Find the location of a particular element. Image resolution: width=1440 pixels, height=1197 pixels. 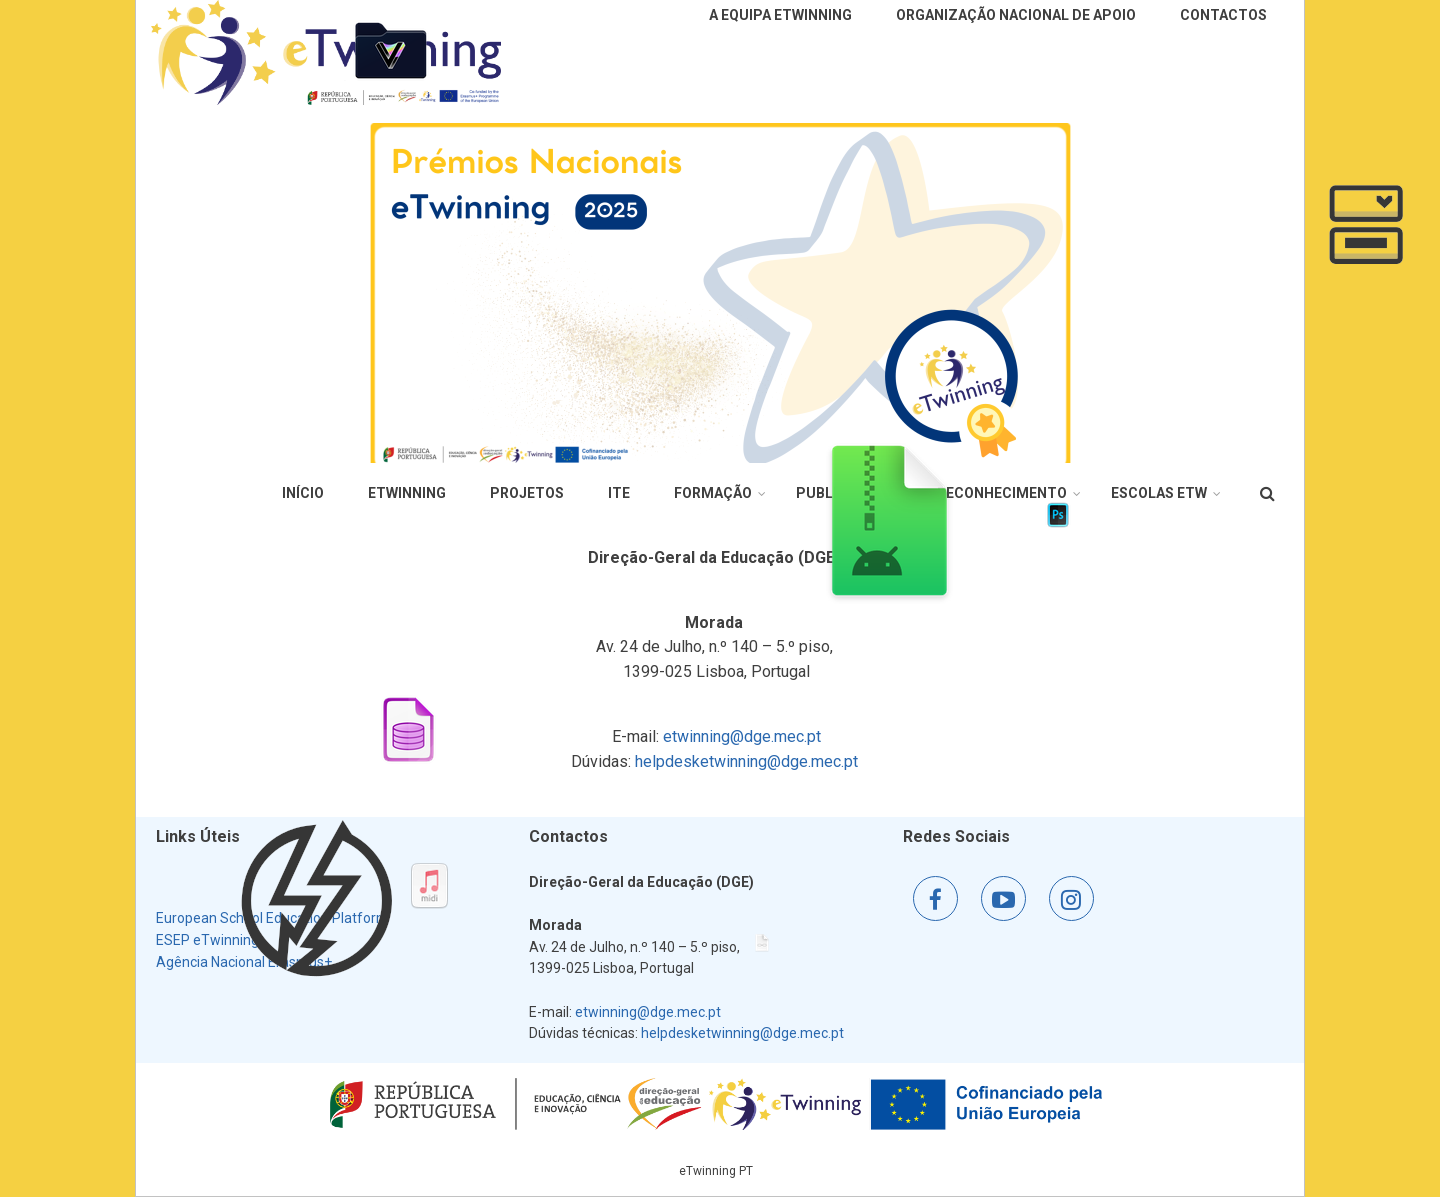

a midi audio file is located at coordinates (429, 885).